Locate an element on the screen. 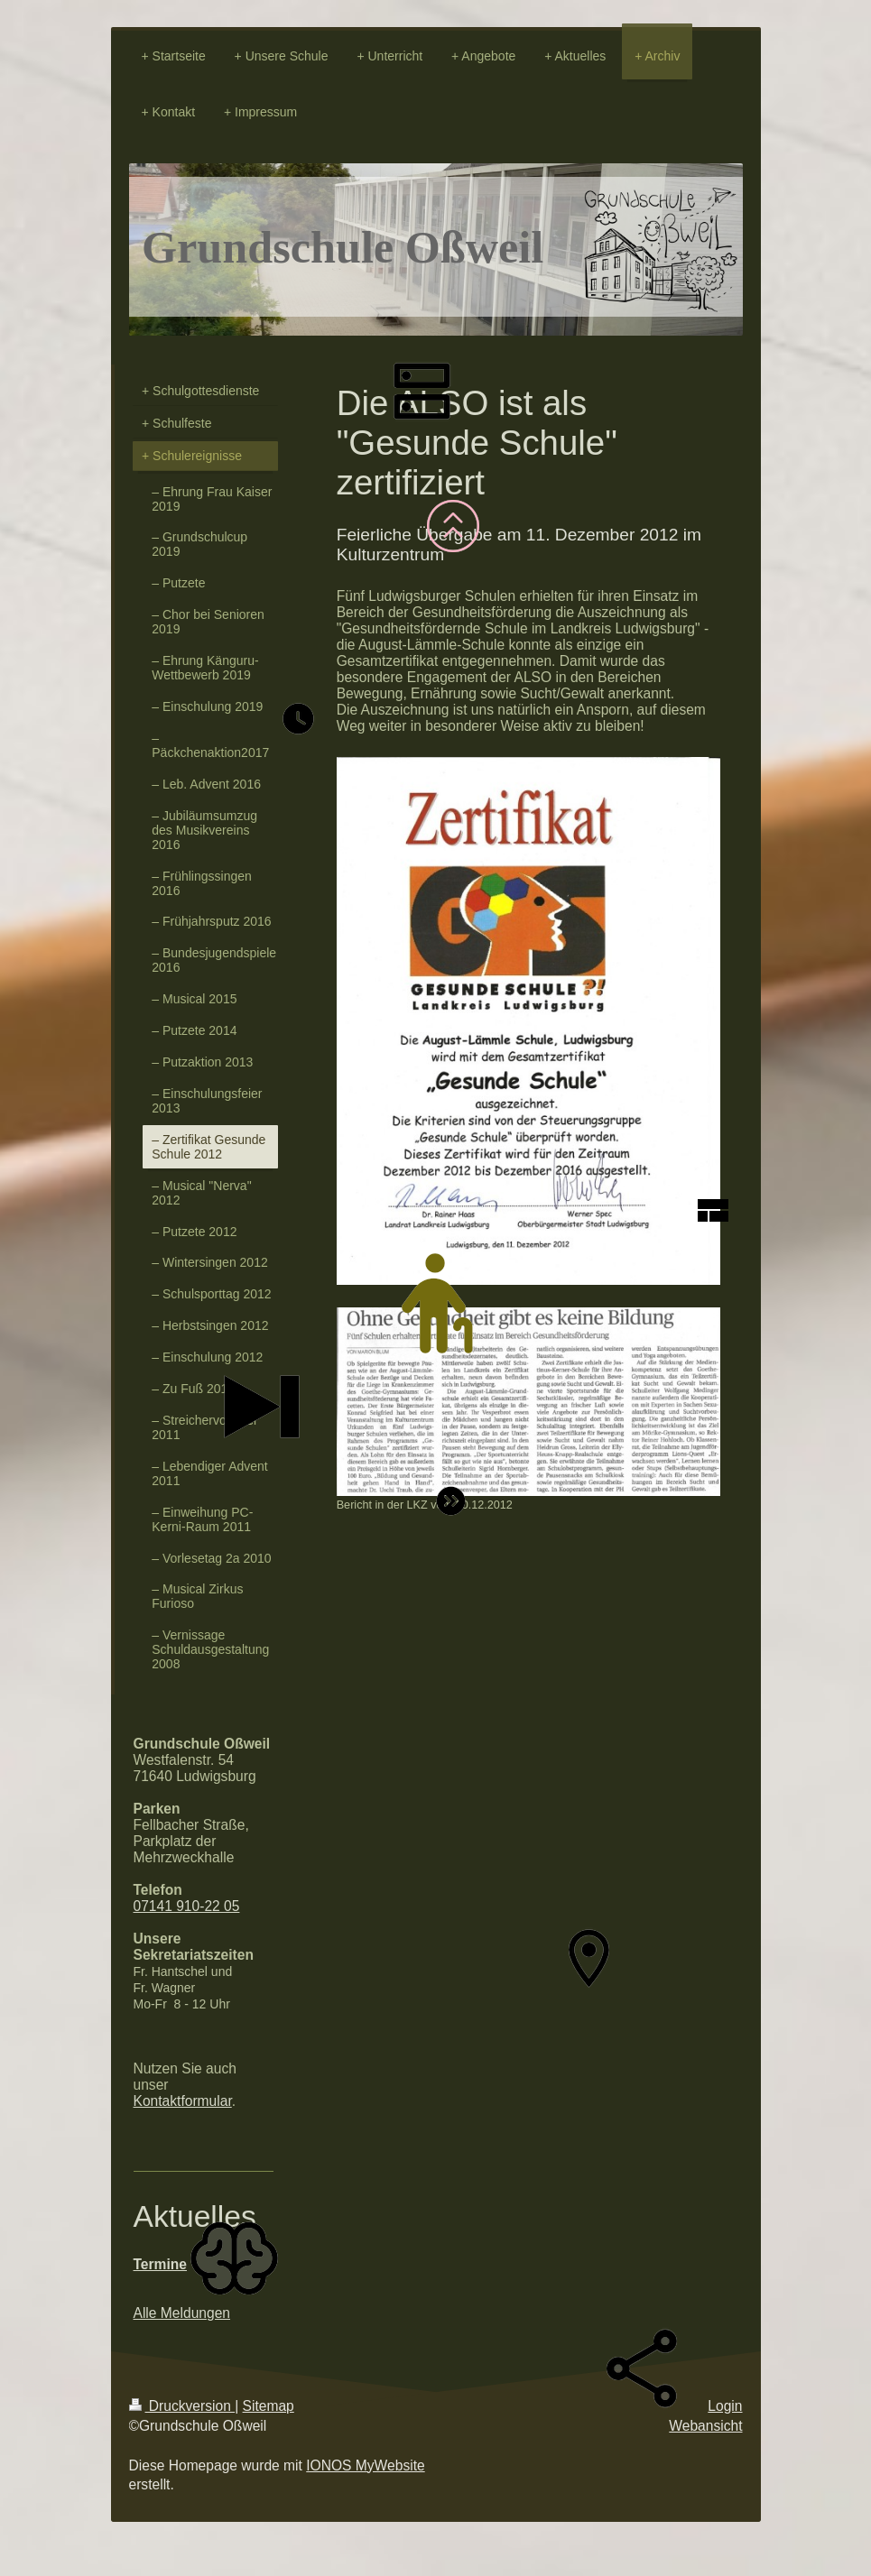  scroll to top of page is located at coordinates (453, 526).